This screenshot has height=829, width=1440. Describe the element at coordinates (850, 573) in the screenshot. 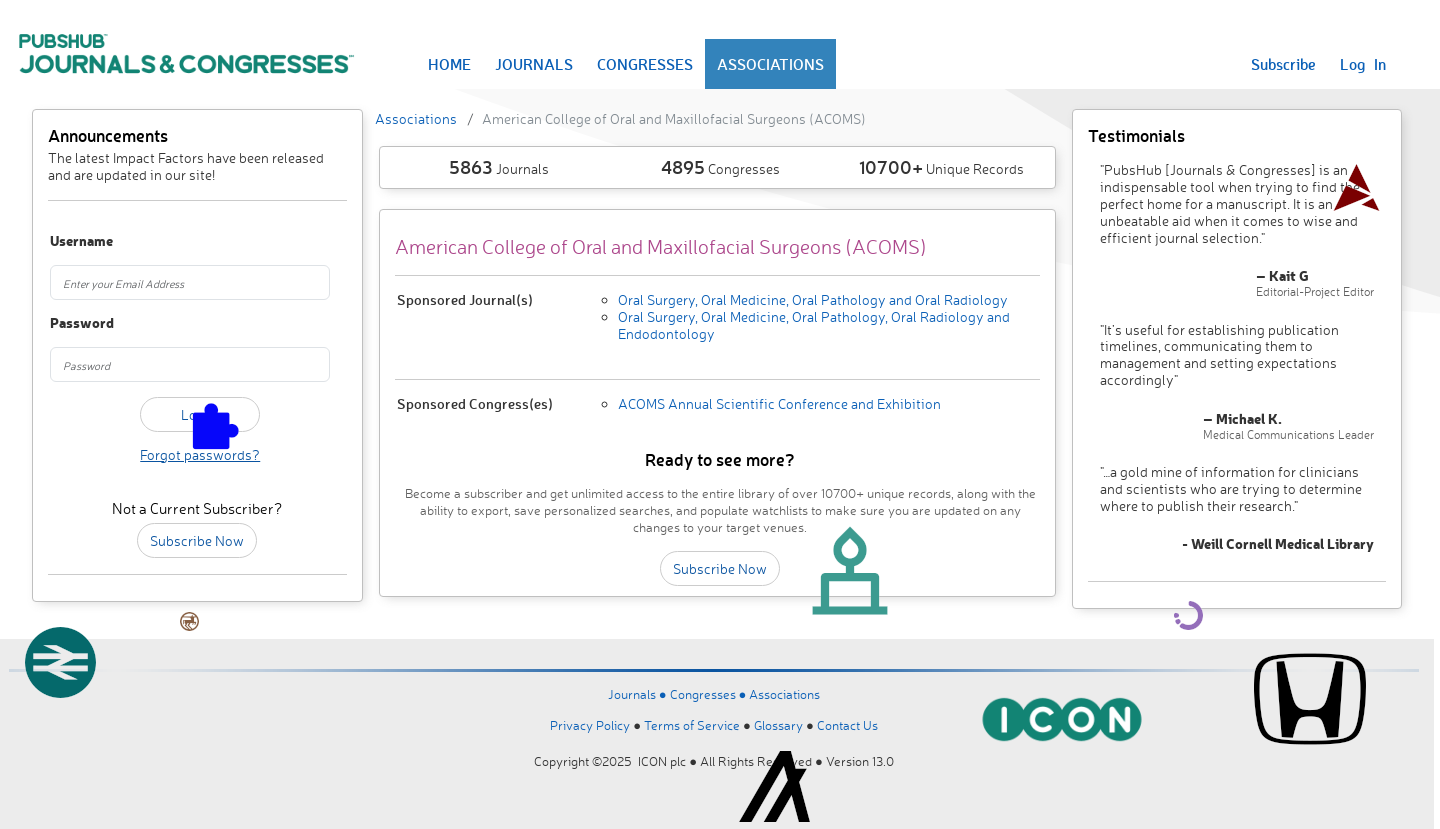

I see `access candle or ambient lighting settings` at that location.